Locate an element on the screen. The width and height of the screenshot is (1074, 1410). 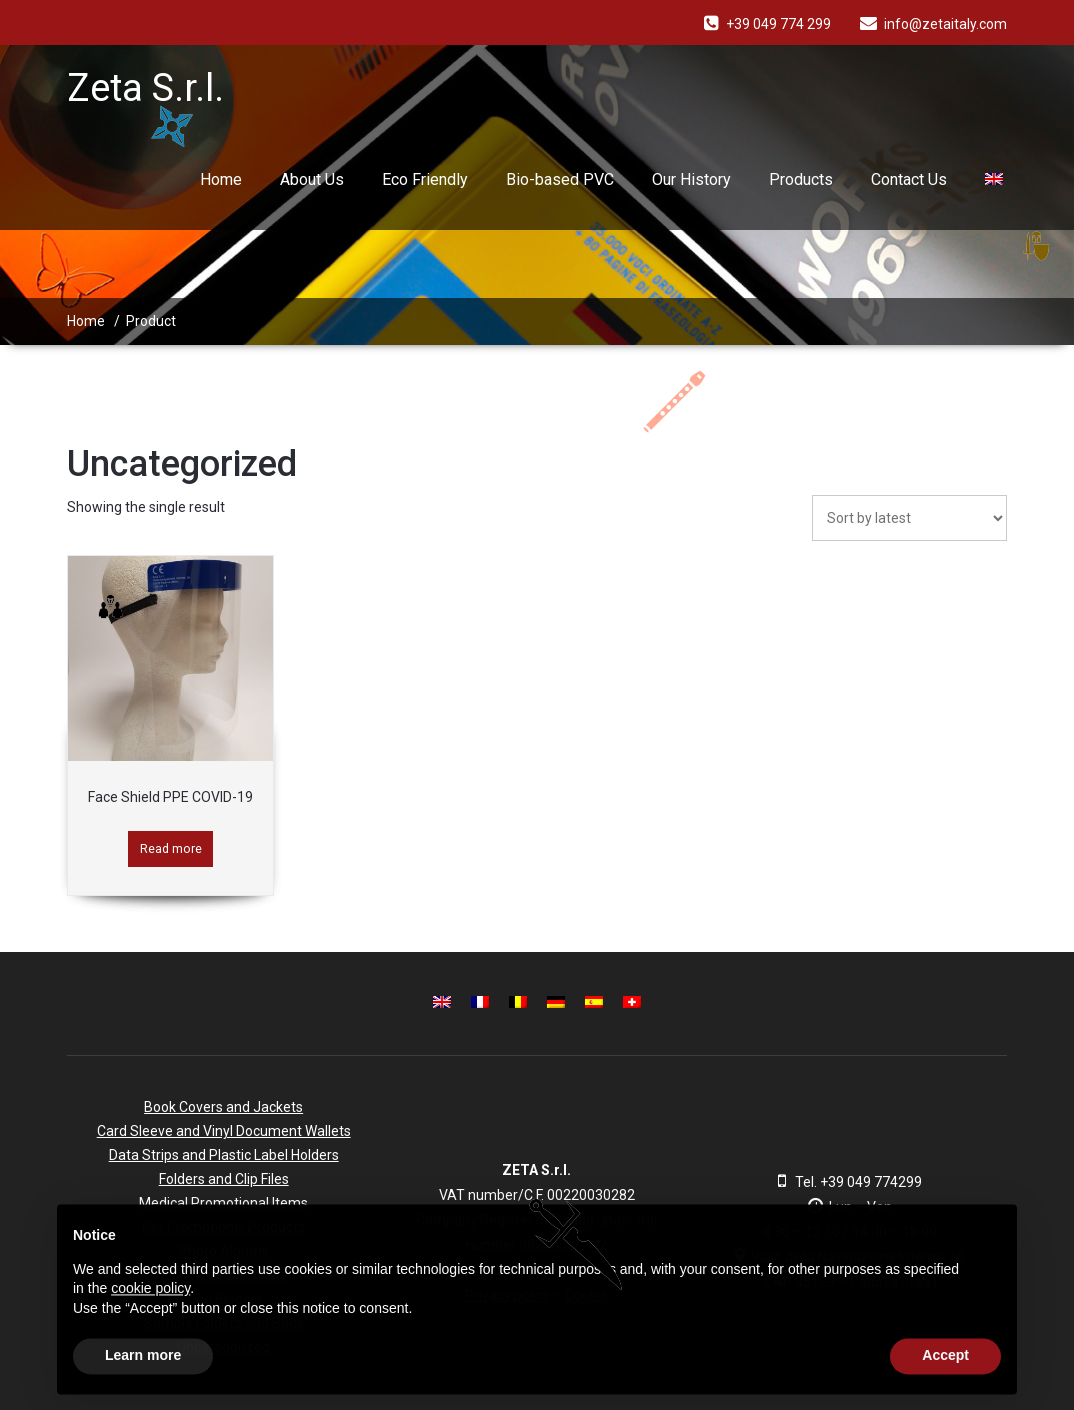
access your equipment or inventory is located at coordinates (1036, 246).